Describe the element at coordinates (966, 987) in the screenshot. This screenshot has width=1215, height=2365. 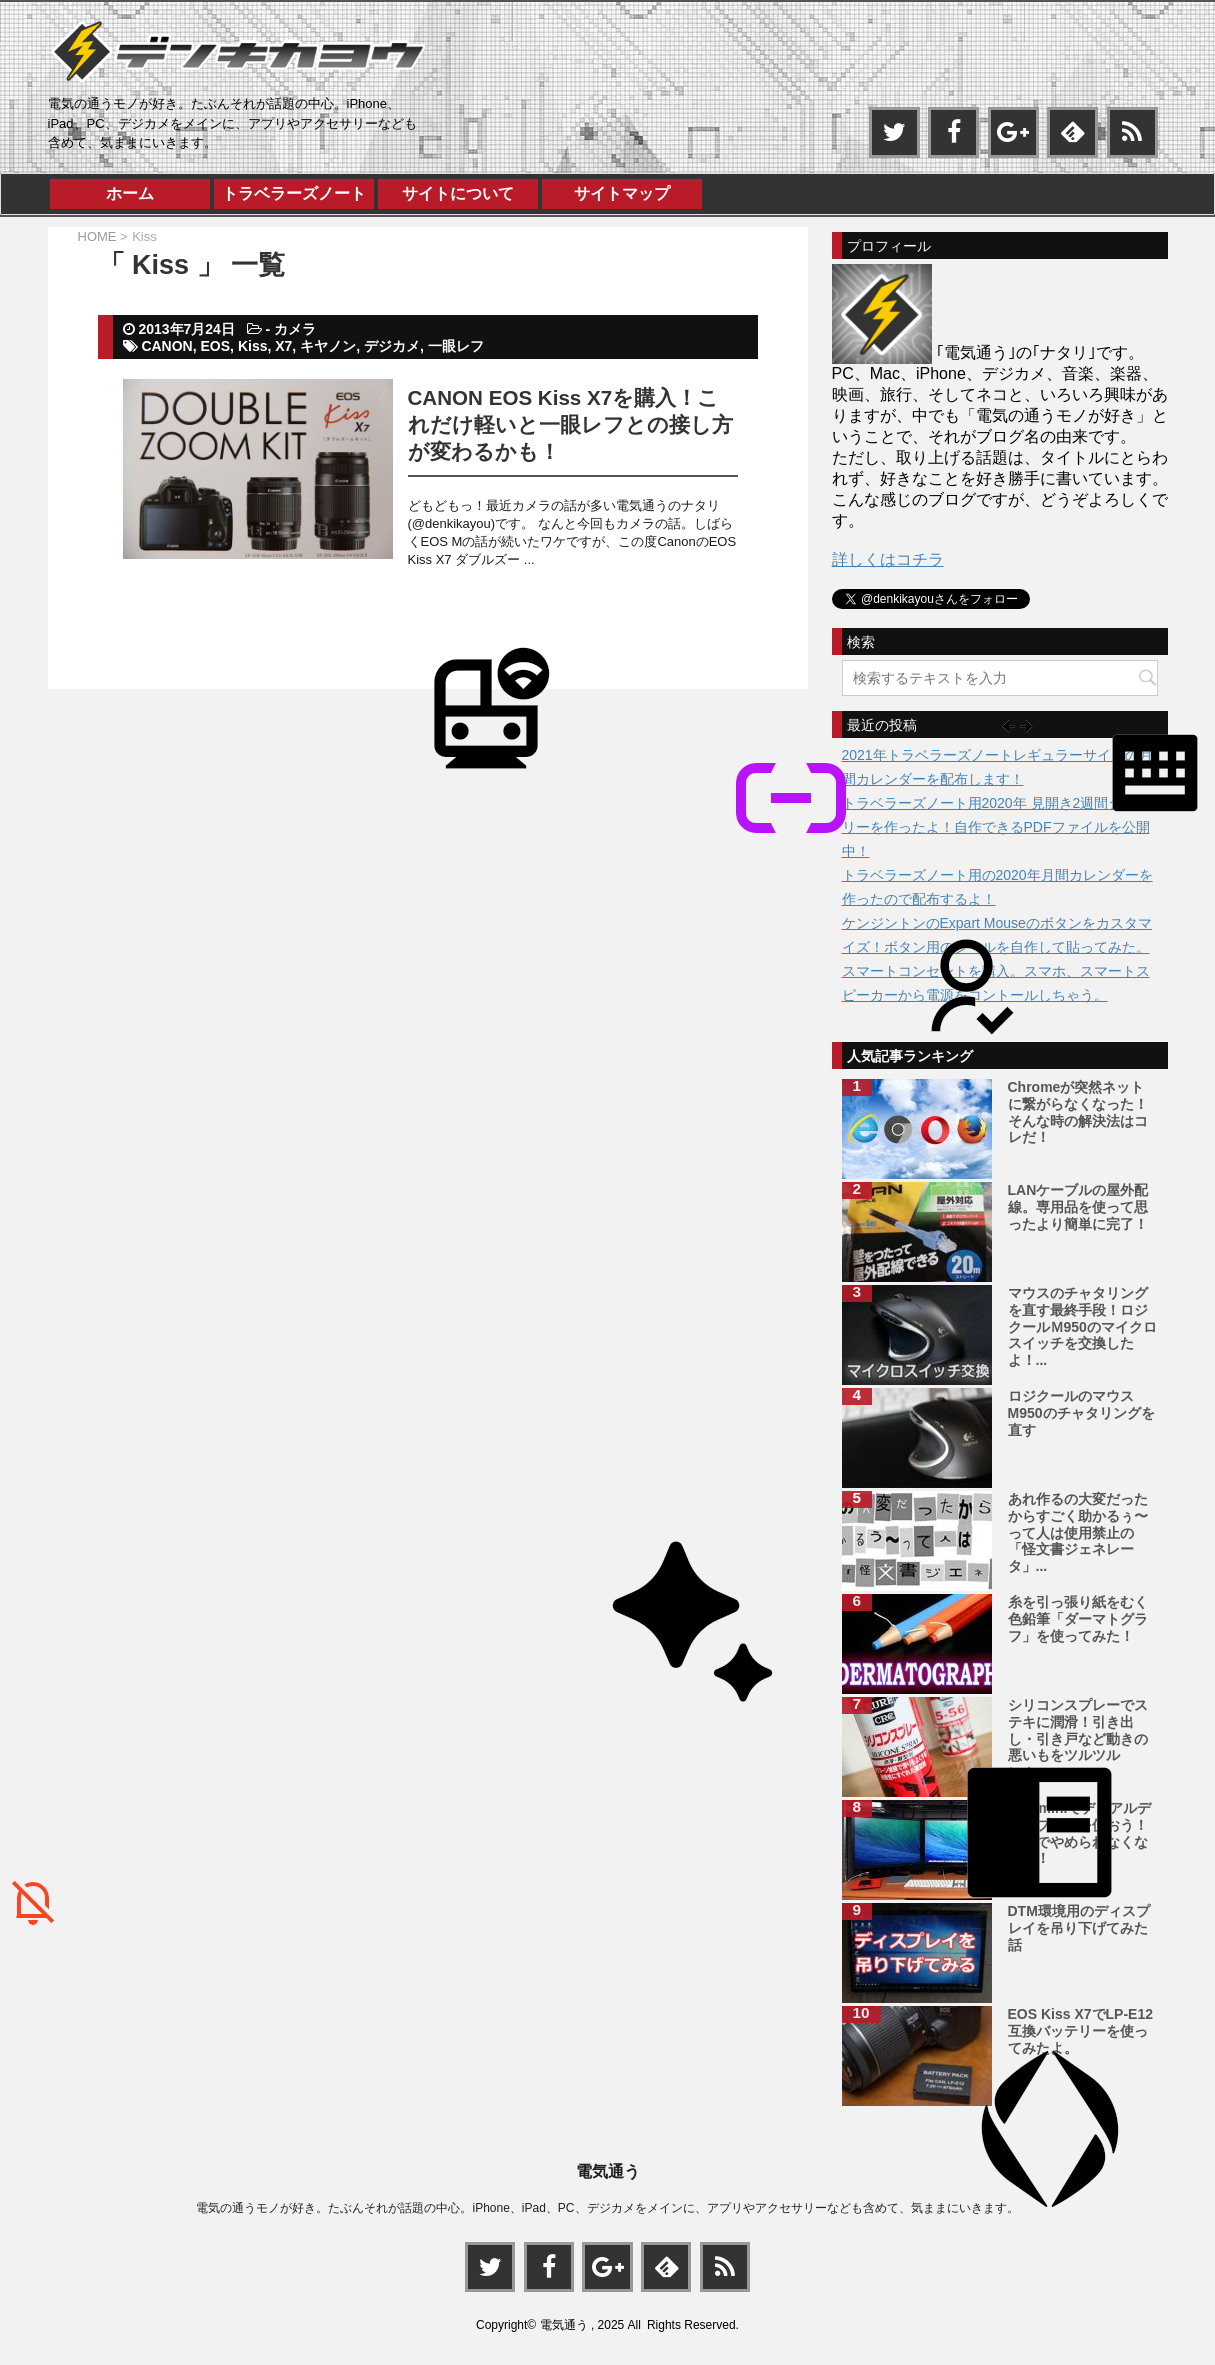
I see `follow a user or add to your network` at that location.